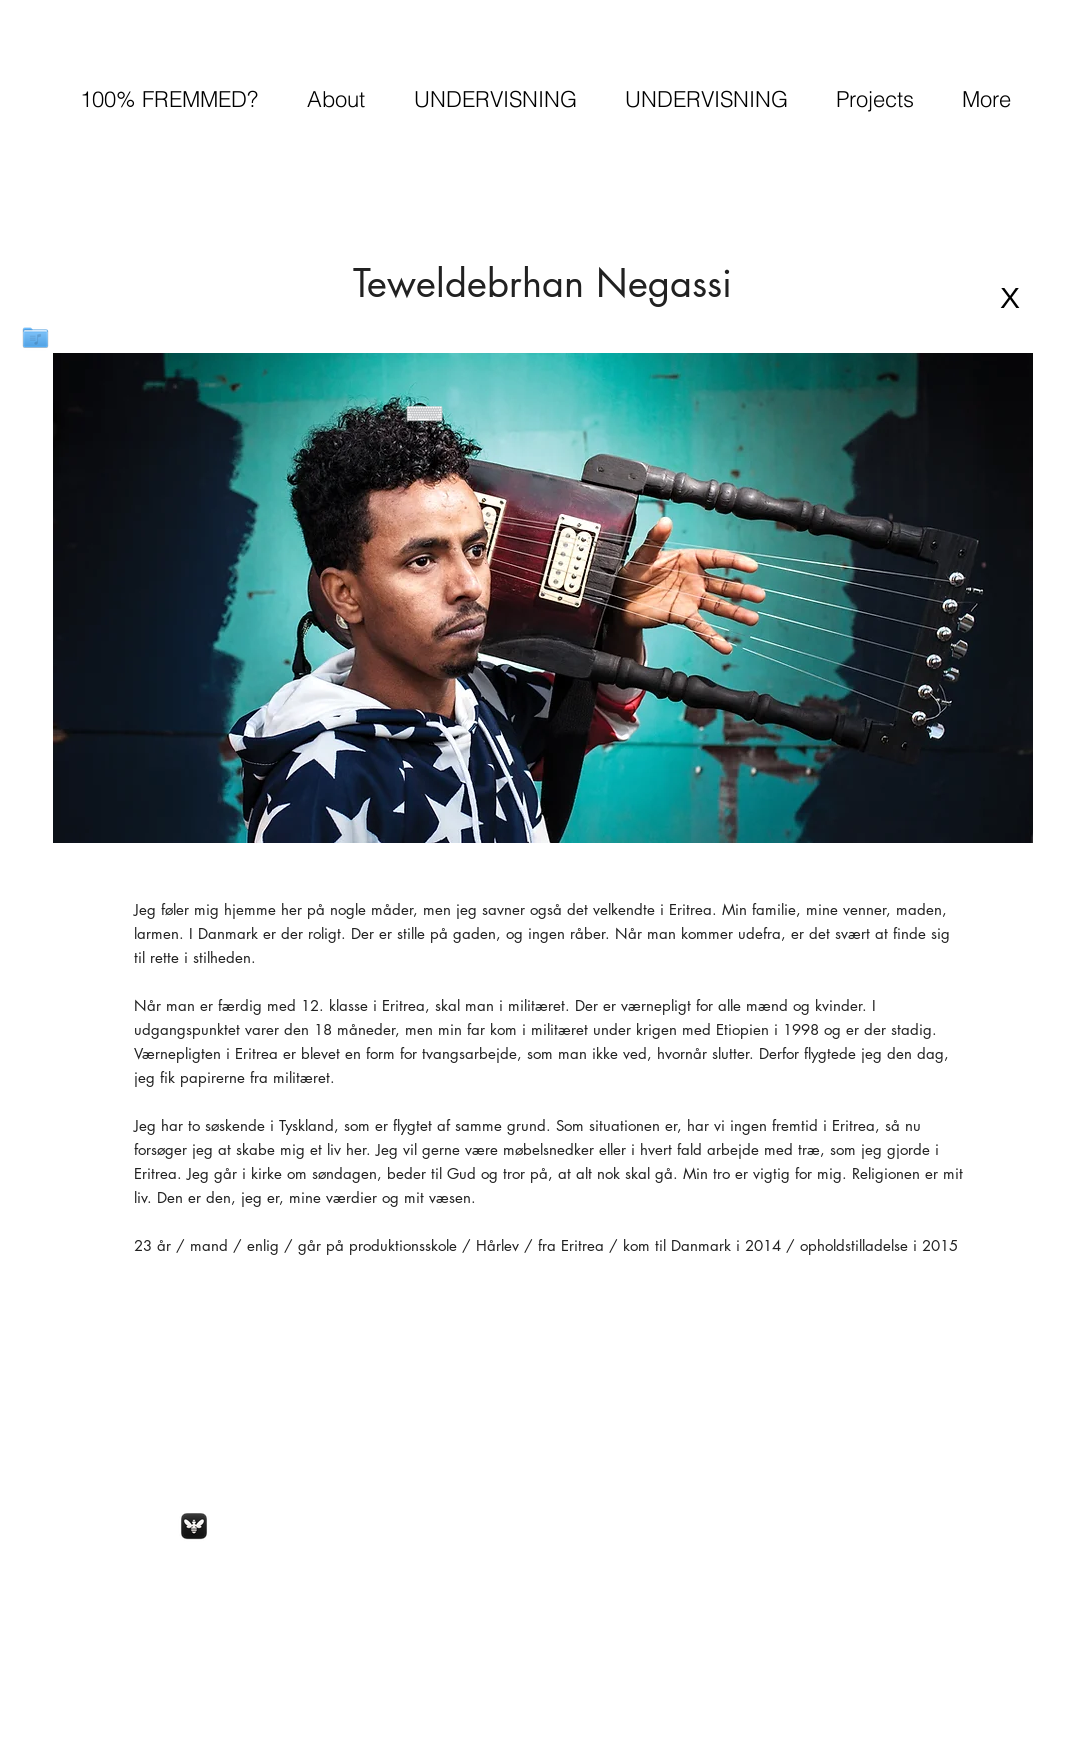 The width and height of the screenshot is (1090, 1754). Describe the element at coordinates (194, 1526) in the screenshot. I see `open Kandji Self Service app for device management` at that location.